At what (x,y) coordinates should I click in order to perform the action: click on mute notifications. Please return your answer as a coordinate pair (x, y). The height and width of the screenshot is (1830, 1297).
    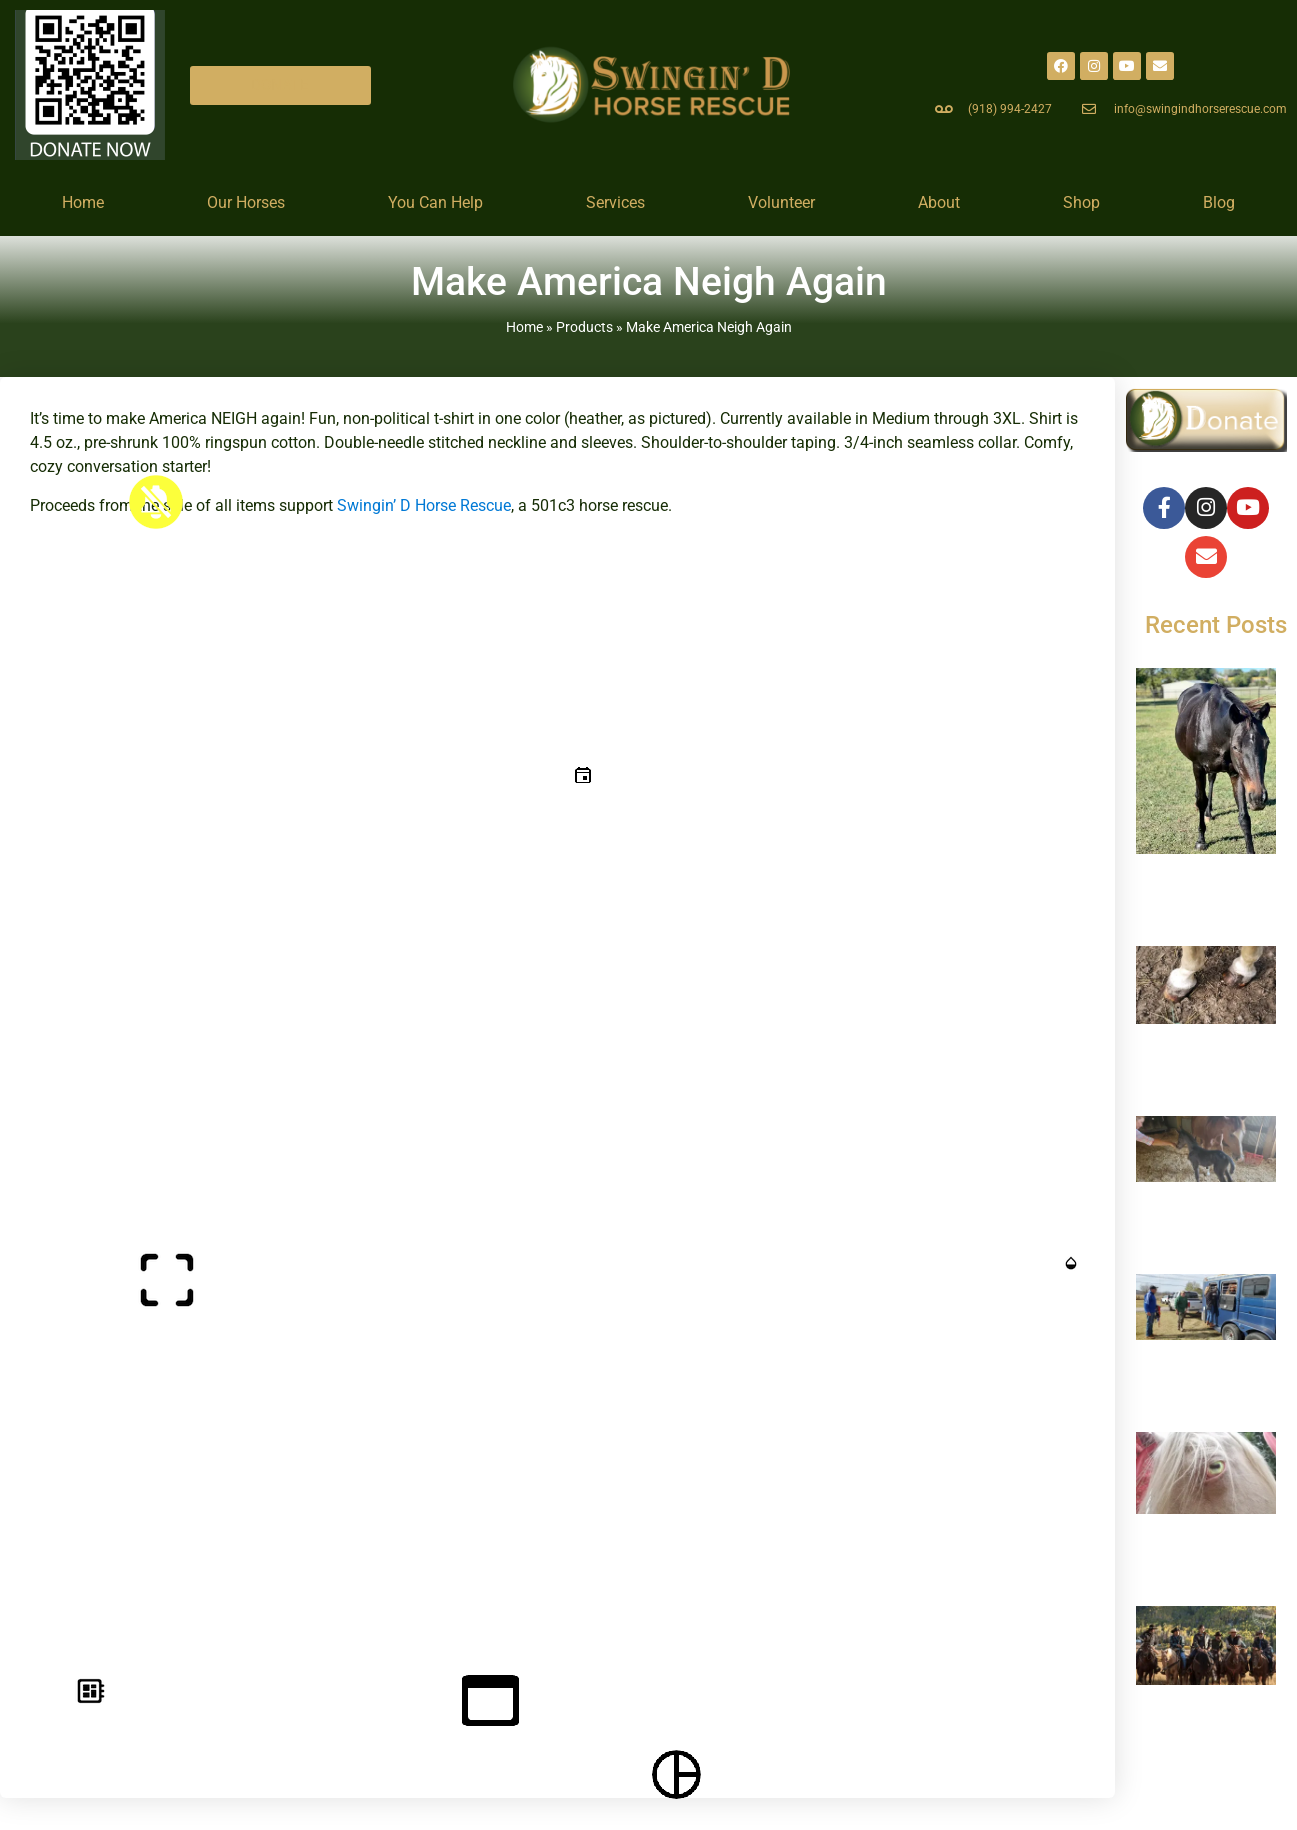
    Looking at the image, I should click on (156, 502).